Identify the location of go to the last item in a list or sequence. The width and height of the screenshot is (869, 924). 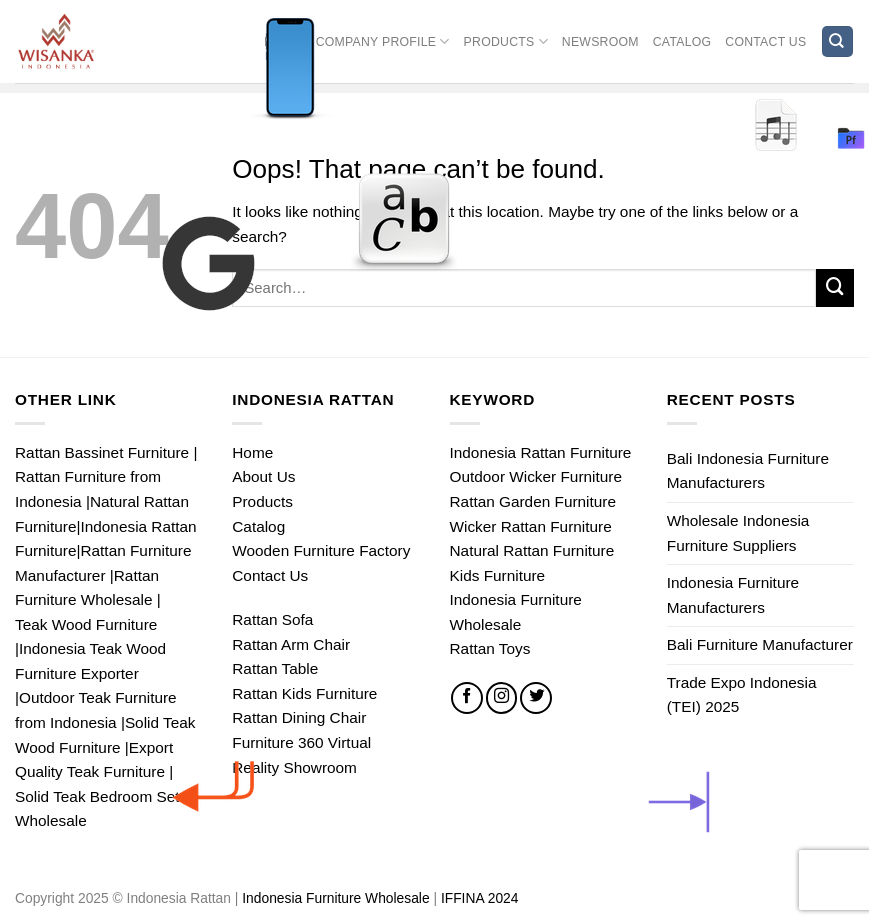
(679, 802).